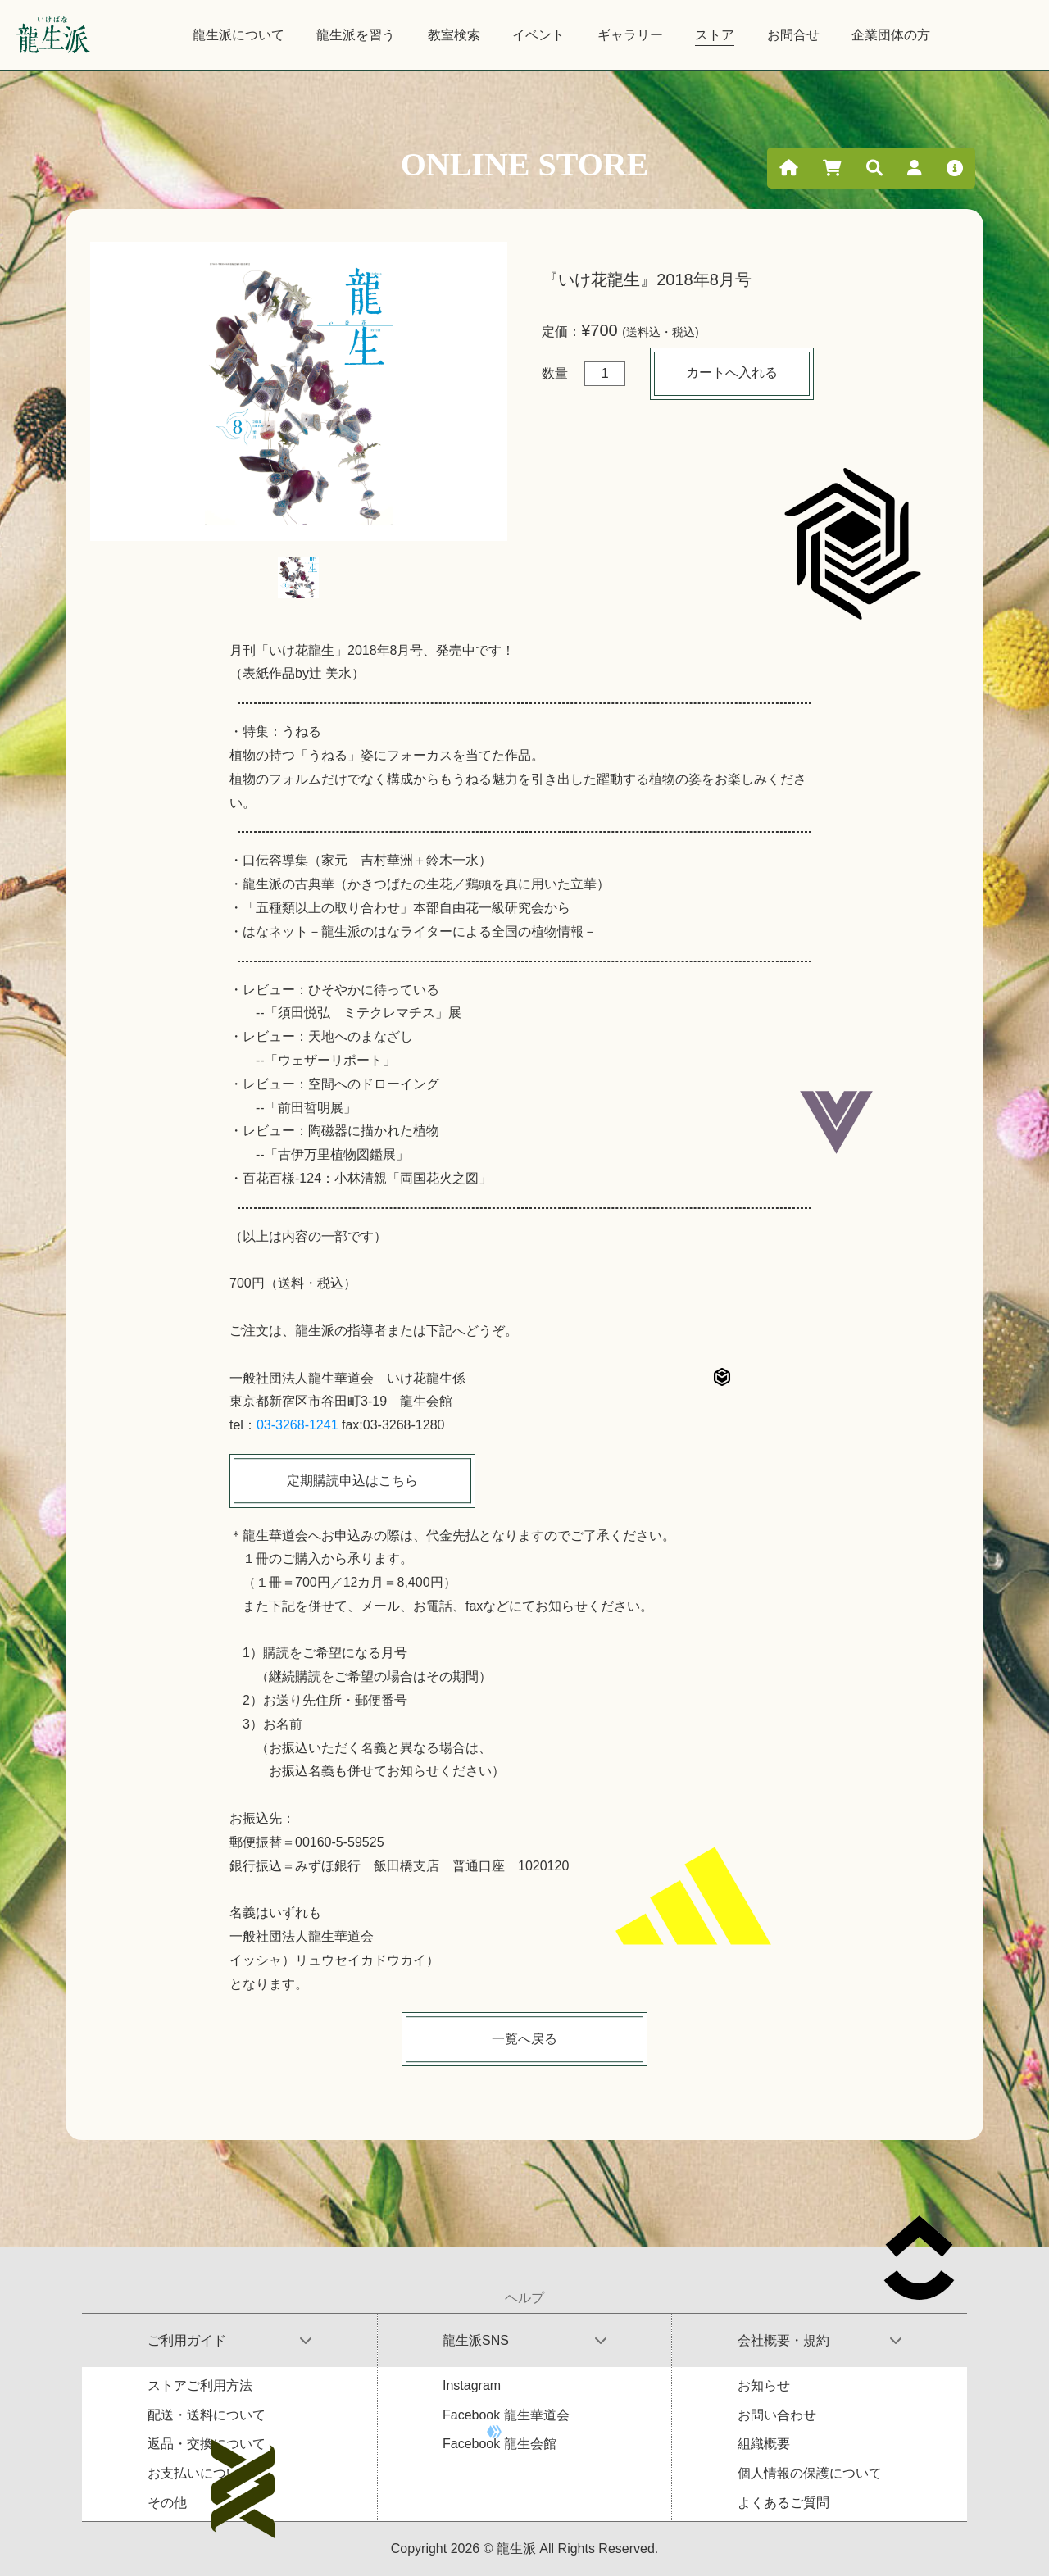 The height and width of the screenshot is (2576, 1049). What do you see at coordinates (919, 2257) in the screenshot?
I see `open clickup app` at bounding box center [919, 2257].